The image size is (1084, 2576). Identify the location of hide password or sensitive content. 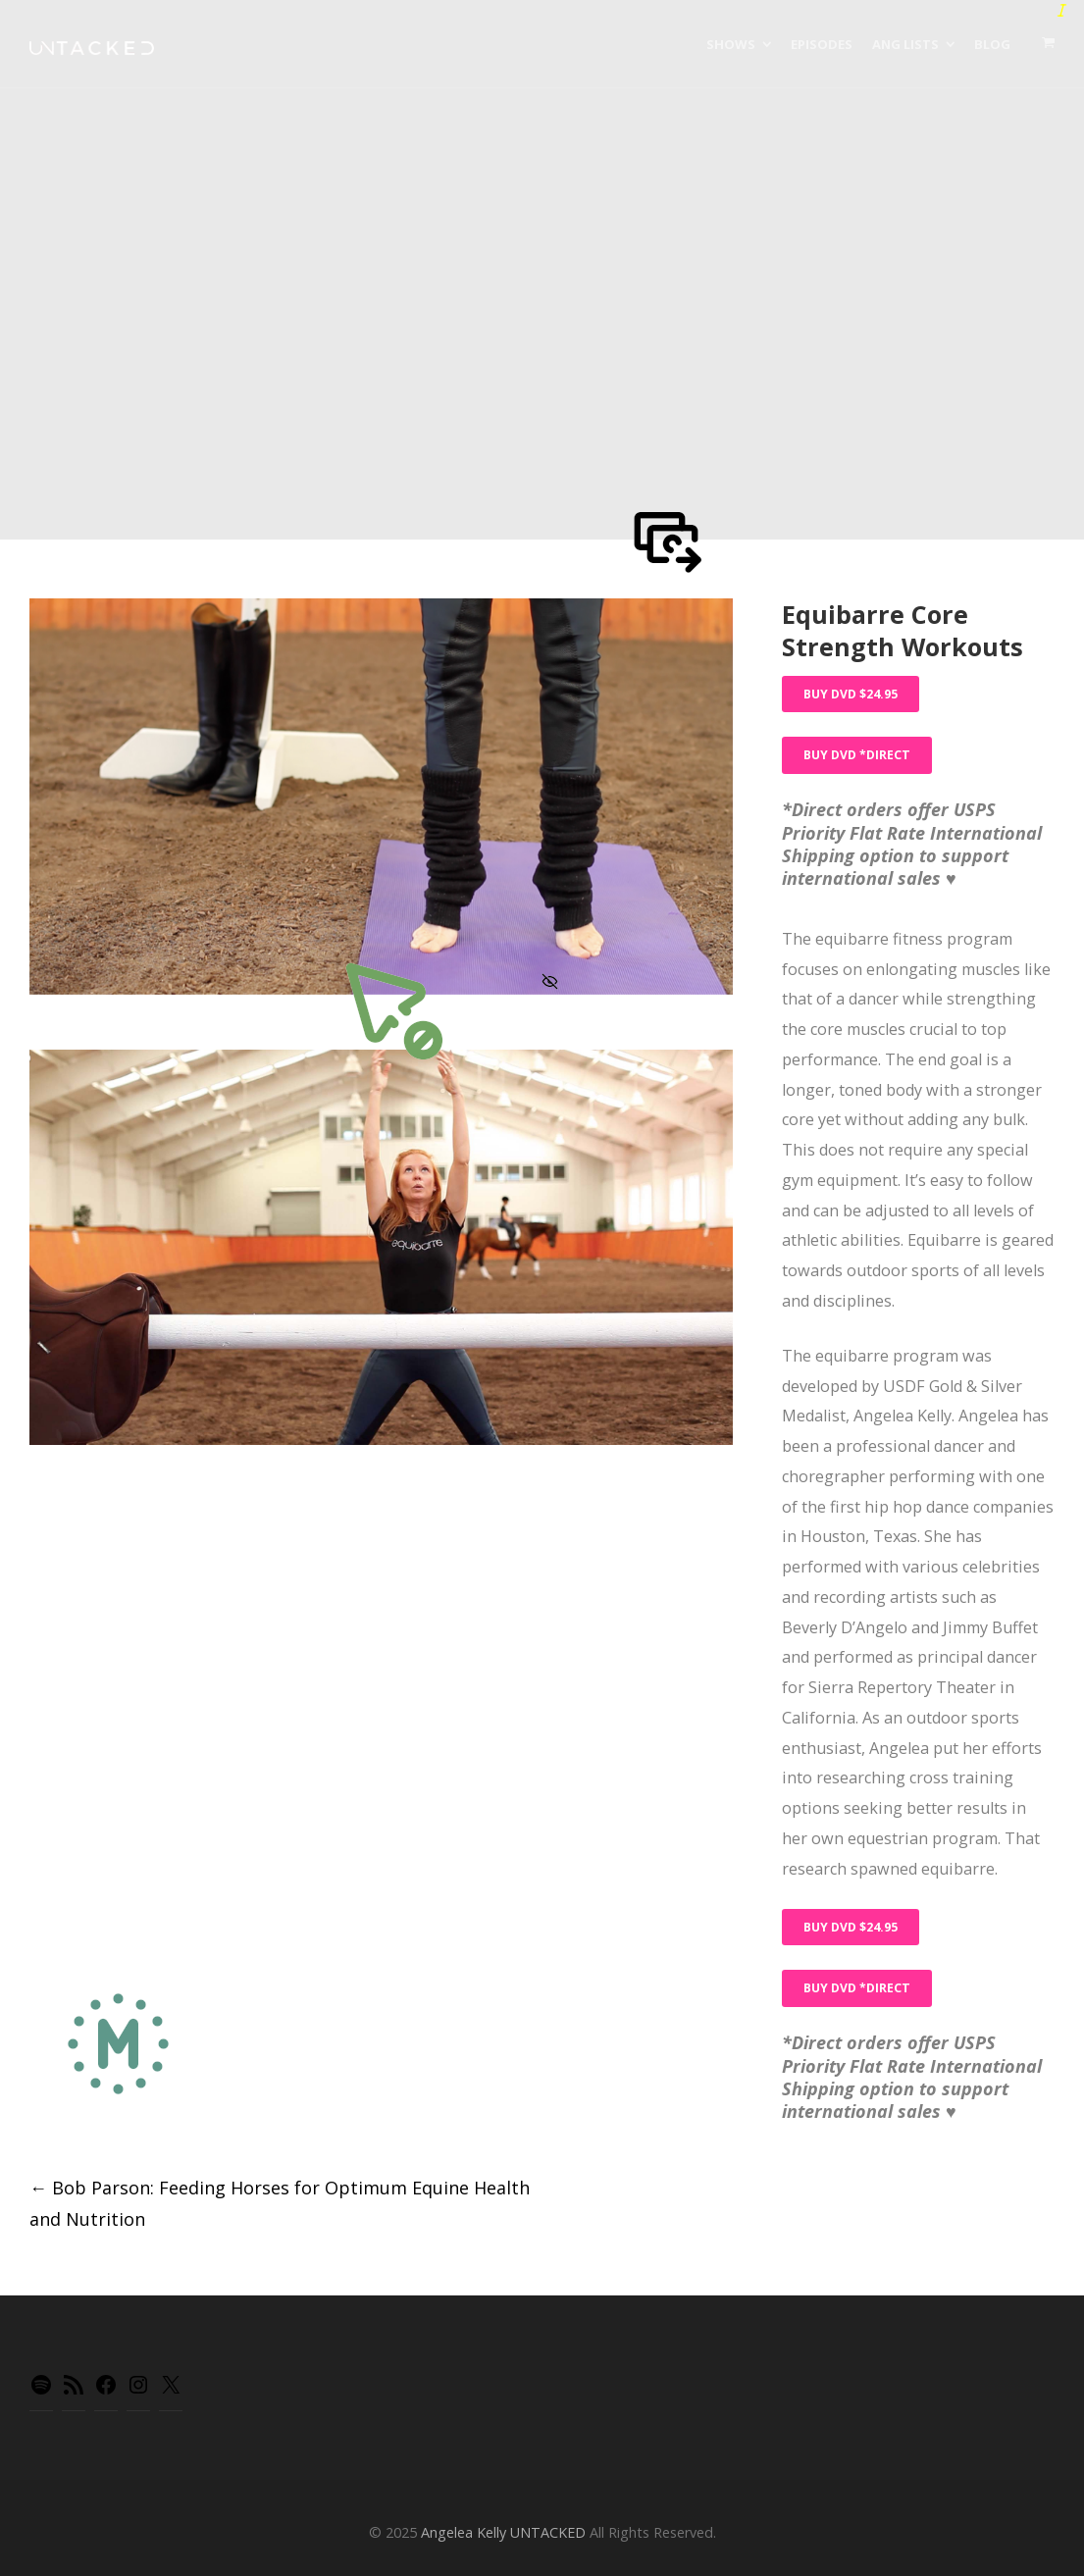
(549, 981).